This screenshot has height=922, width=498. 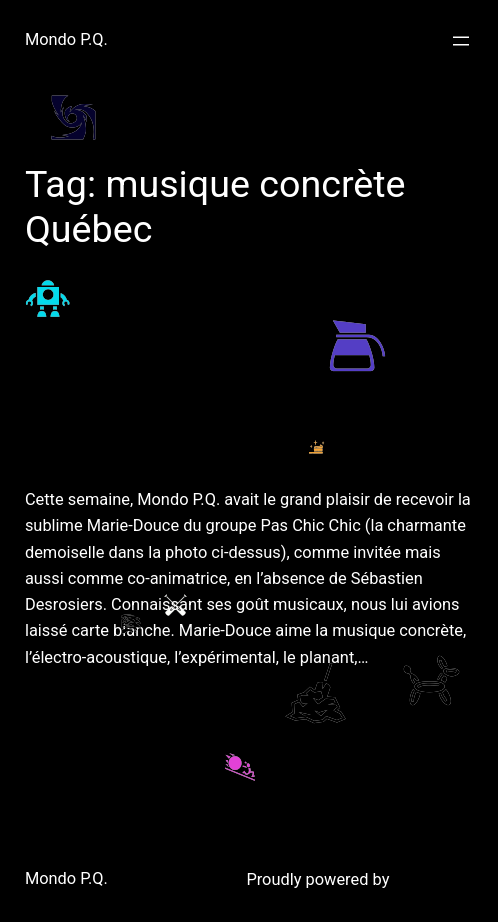 I want to click on access bot or automation settings, so click(x=47, y=298).